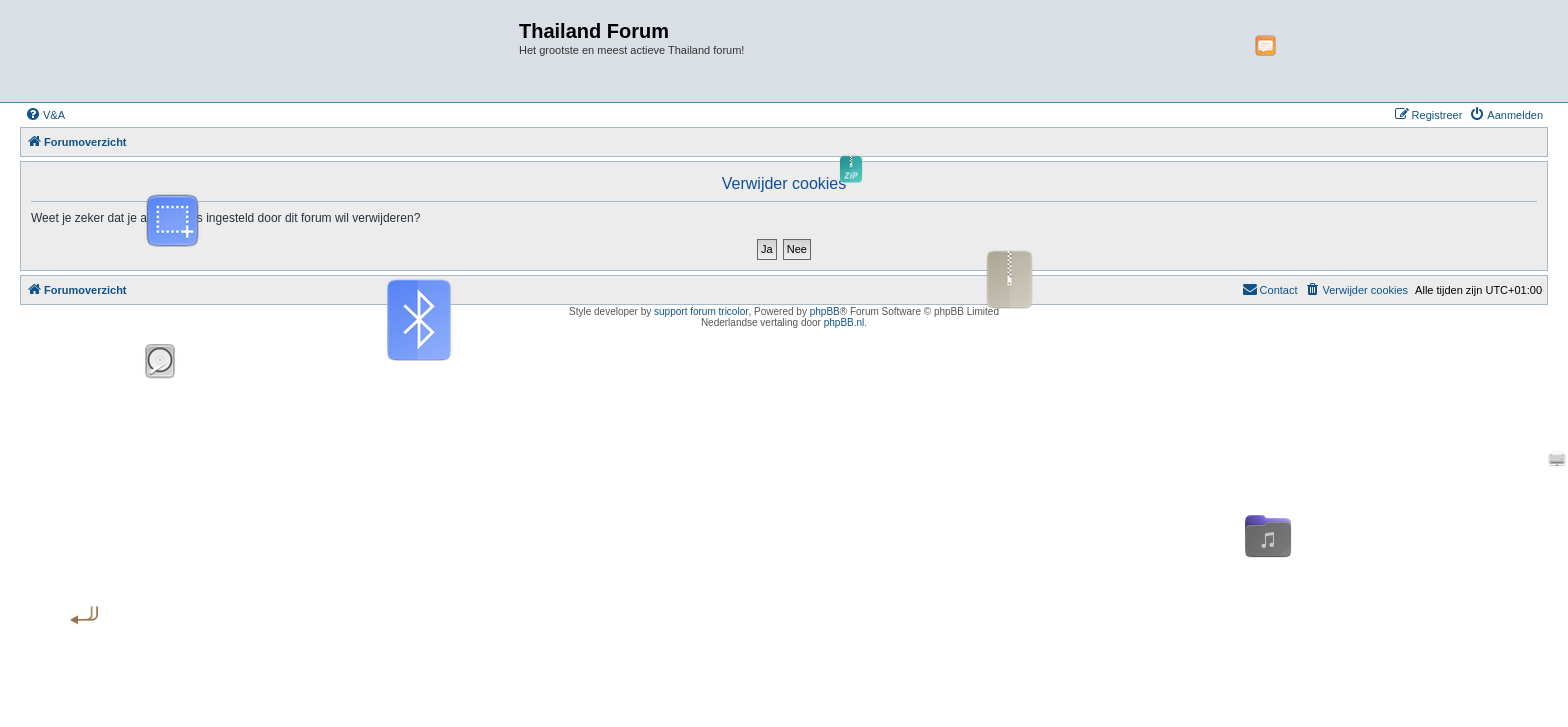 The width and height of the screenshot is (1568, 727). I want to click on compressed zip file, so click(851, 169).